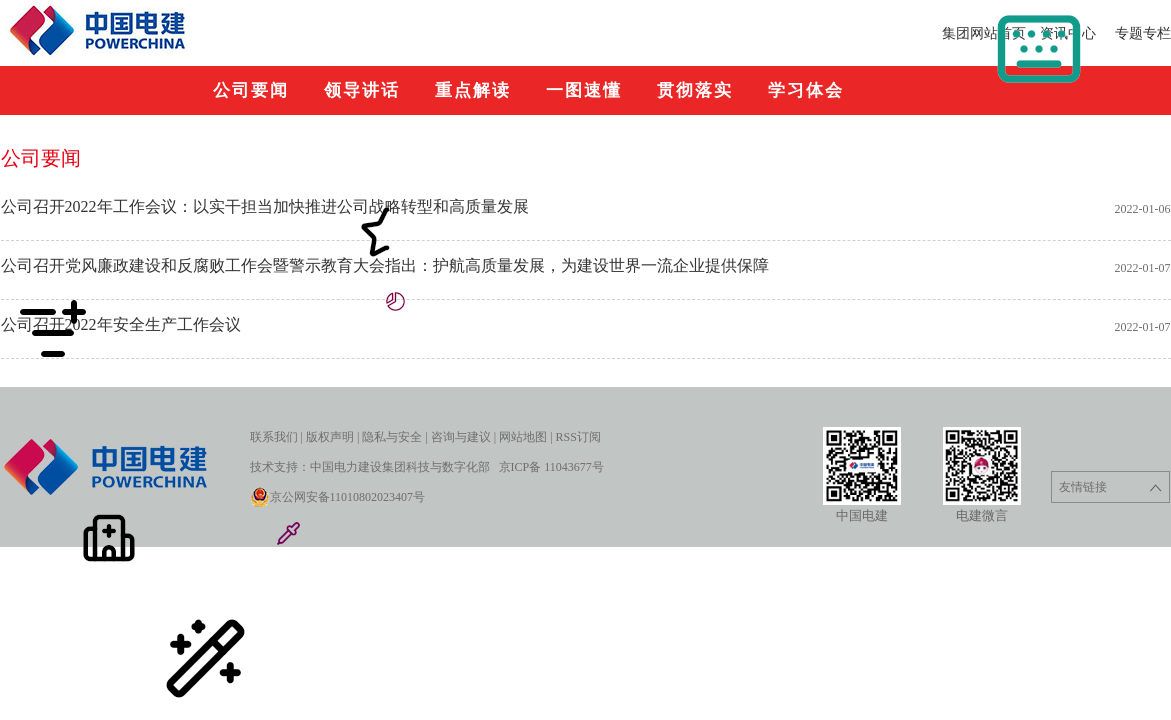 This screenshot has height=720, width=1171. I want to click on select a color from the canvas, so click(288, 533).